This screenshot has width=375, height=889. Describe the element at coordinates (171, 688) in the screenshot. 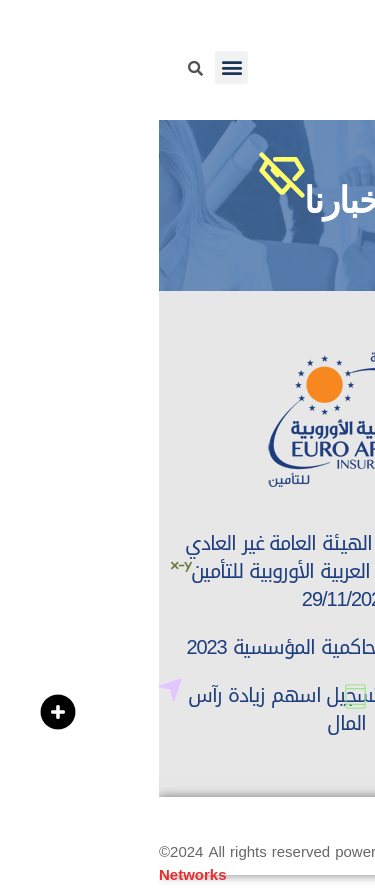

I see `navigate to current location` at that location.